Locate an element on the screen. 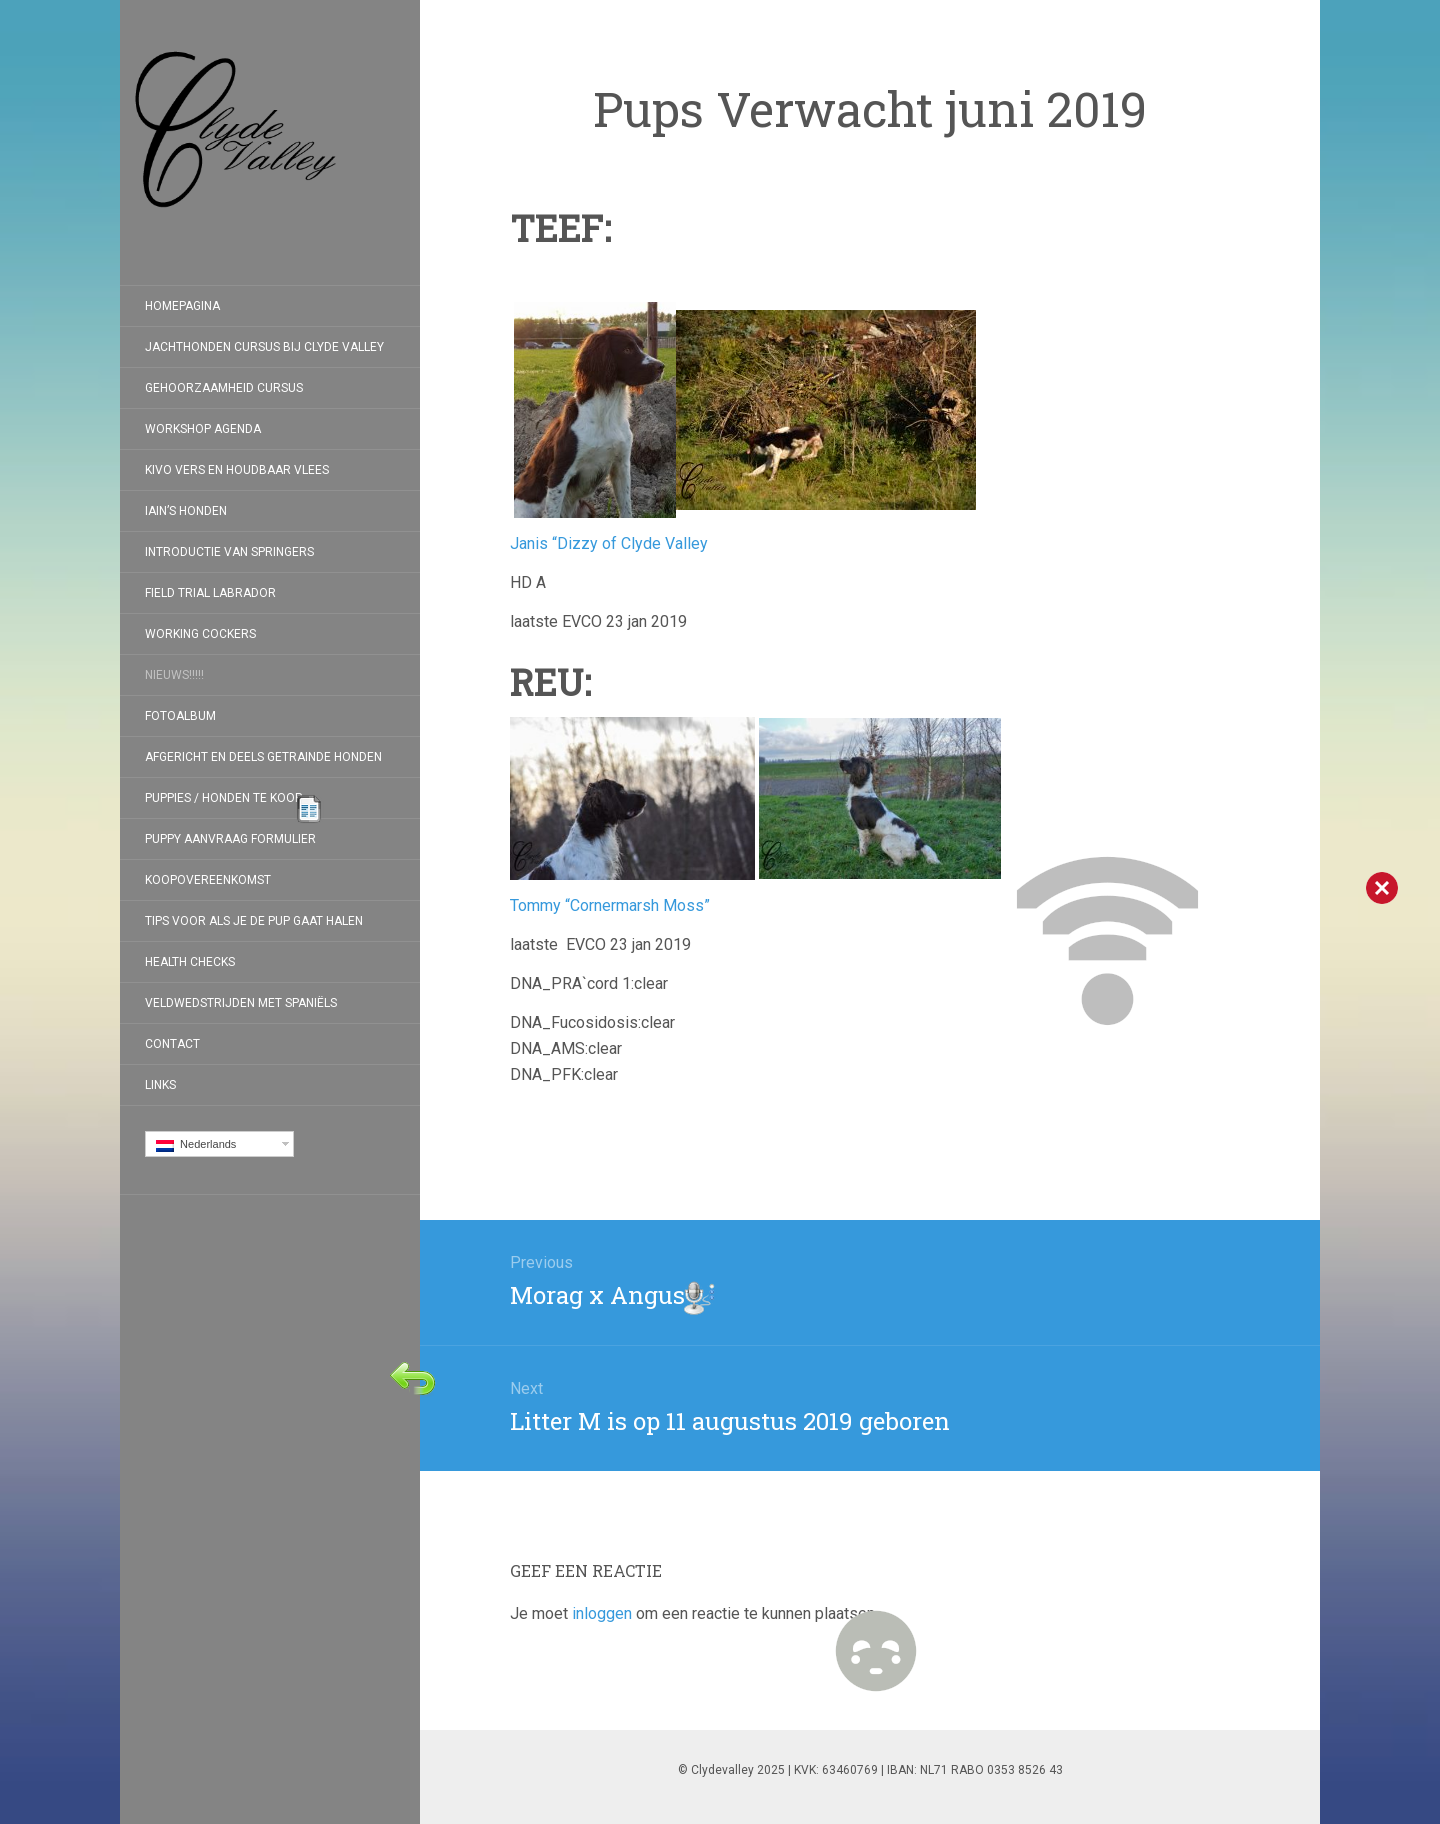 This screenshot has width=1440, height=1824. indicates embarrassment or awkwardness in a reaction is located at coordinates (876, 1651).